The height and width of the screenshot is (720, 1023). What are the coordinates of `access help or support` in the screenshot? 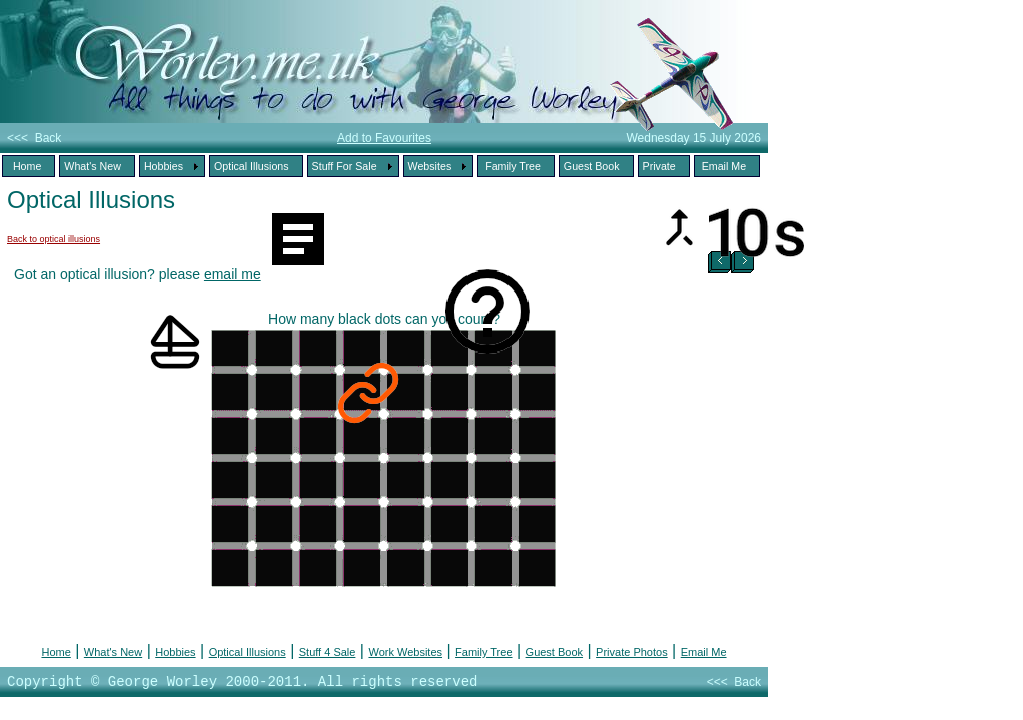 It's located at (487, 311).